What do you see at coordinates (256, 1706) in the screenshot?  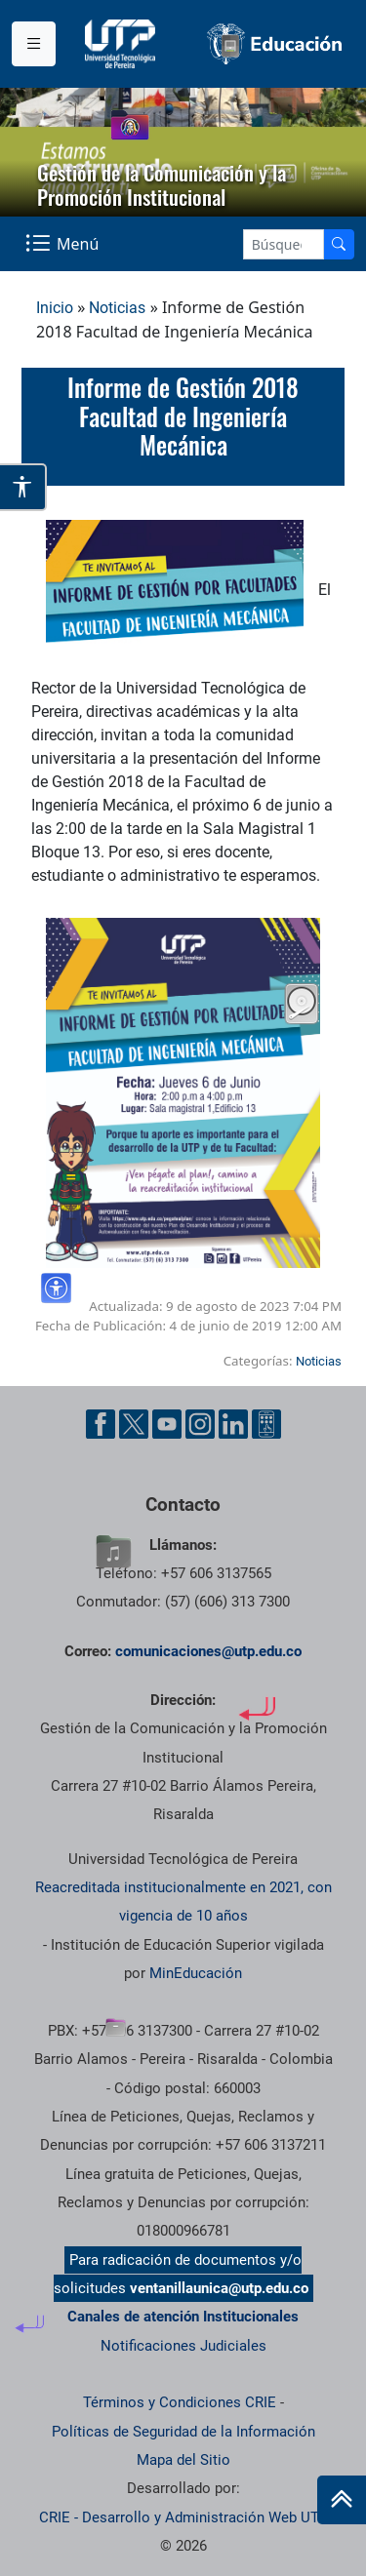 I see `reply to all recipients in an email thread` at bounding box center [256, 1706].